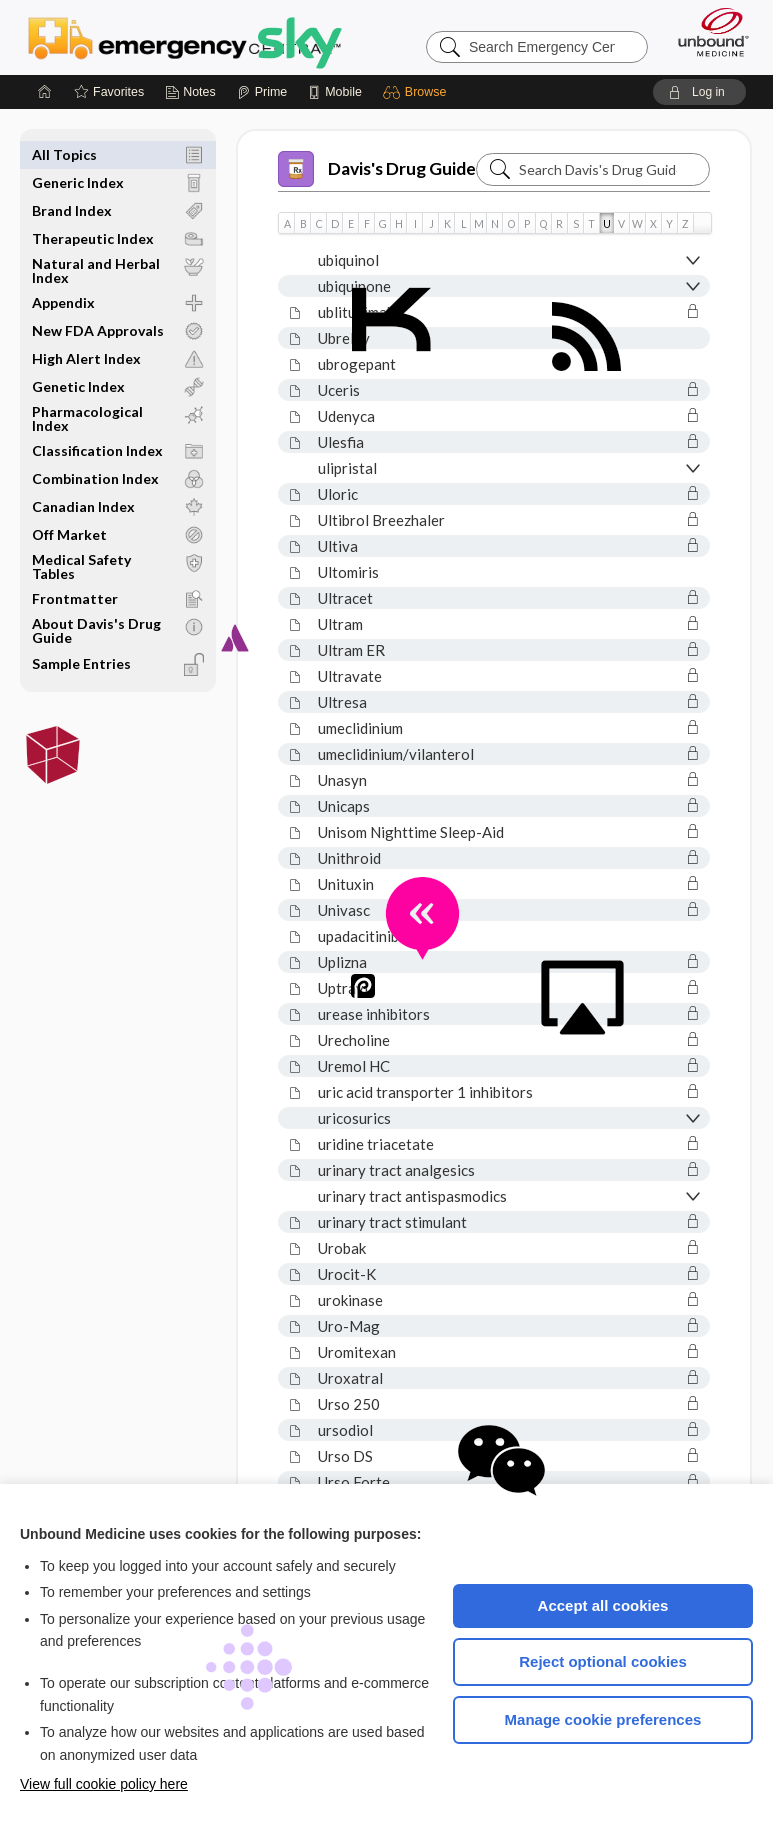 This screenshot has width=773, height=1845. Describe the element at coordinates (235, 638) in the screenshot. I see `atlassian company logo` at that location.